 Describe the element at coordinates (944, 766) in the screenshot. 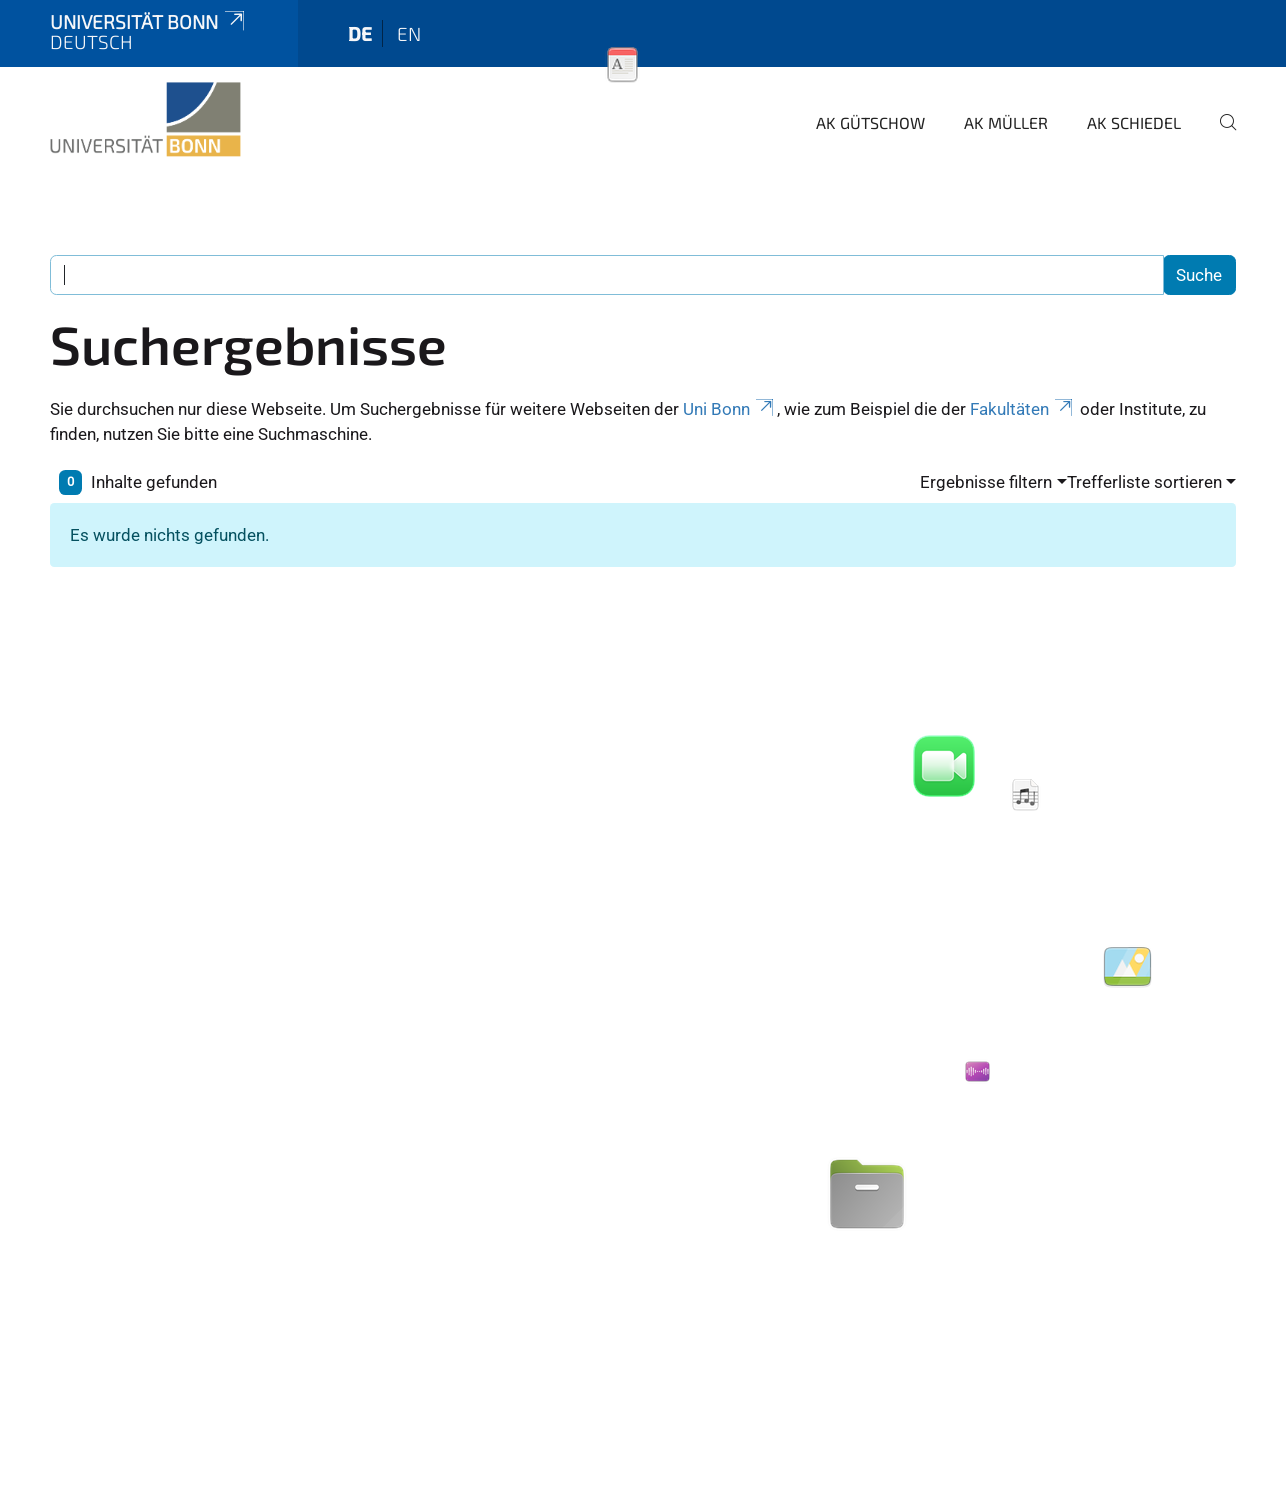

I see `open video player application` at that location.